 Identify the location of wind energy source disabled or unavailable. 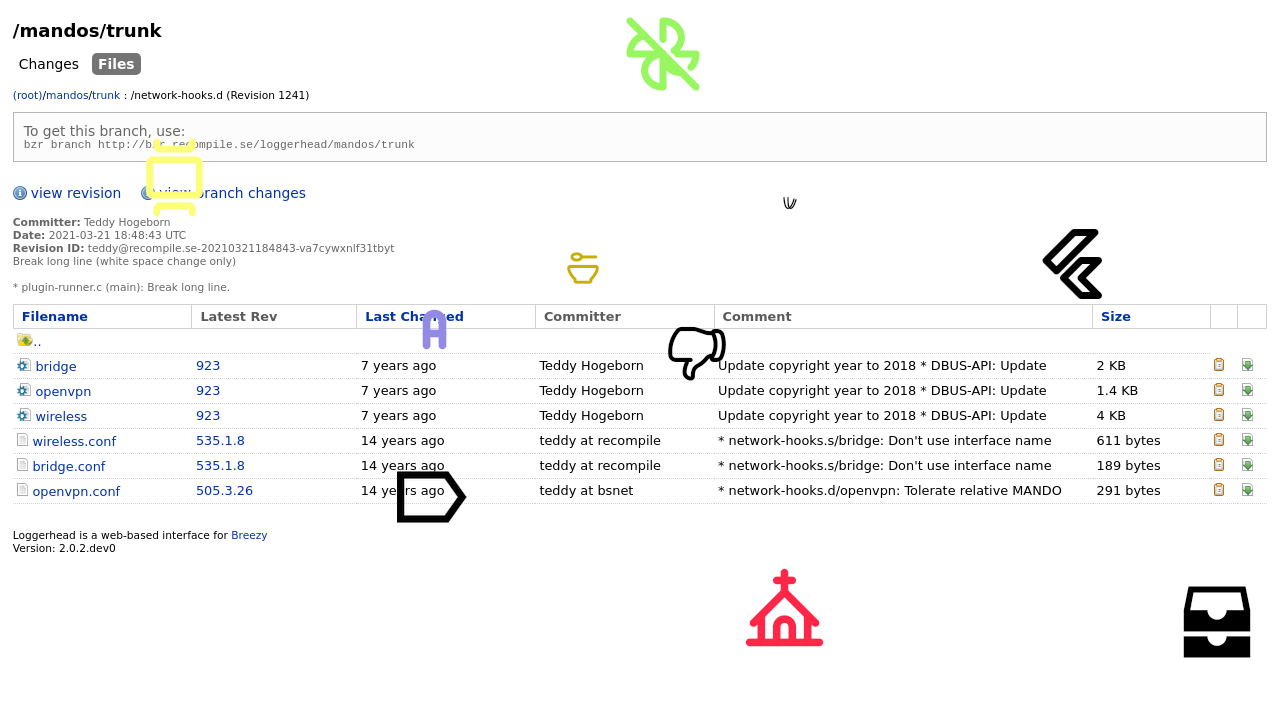
(663, 54).